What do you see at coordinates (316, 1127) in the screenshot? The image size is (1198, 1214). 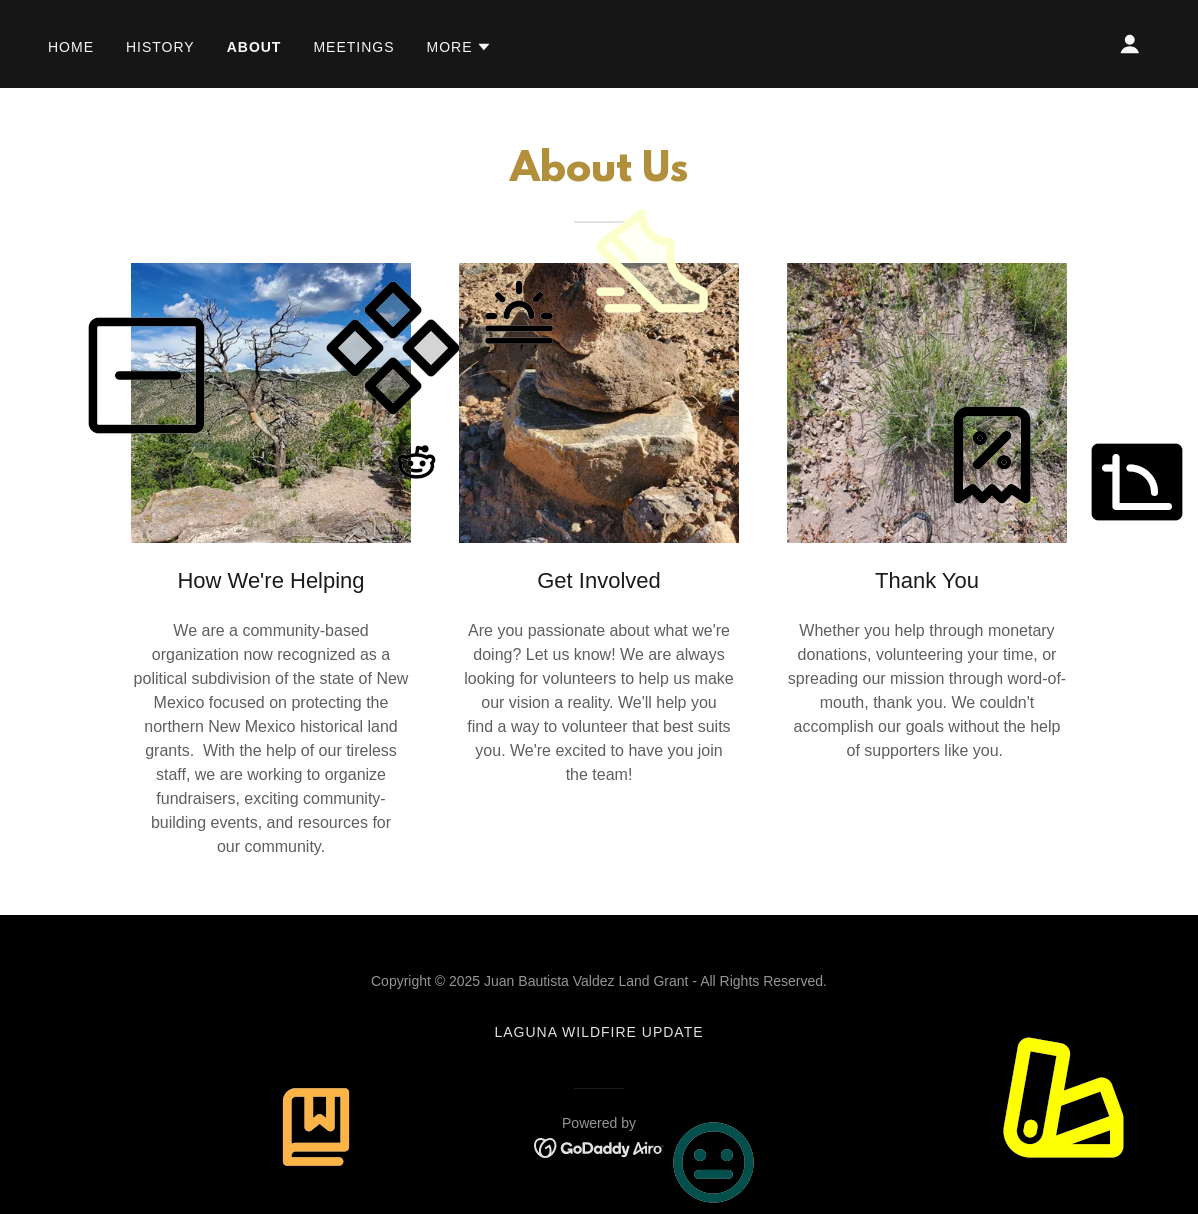 I see `access your bookmarked reading list` at bounding box center [316, 1127].